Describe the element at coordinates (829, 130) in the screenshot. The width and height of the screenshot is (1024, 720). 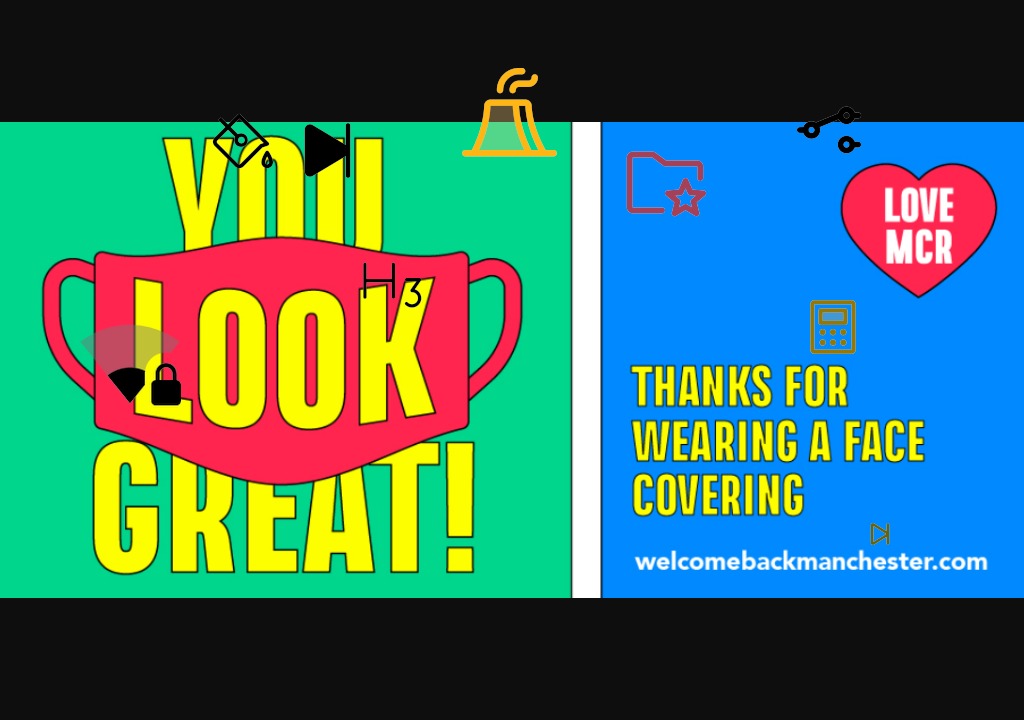
I see `switch between circuit paths or connections` at that location.